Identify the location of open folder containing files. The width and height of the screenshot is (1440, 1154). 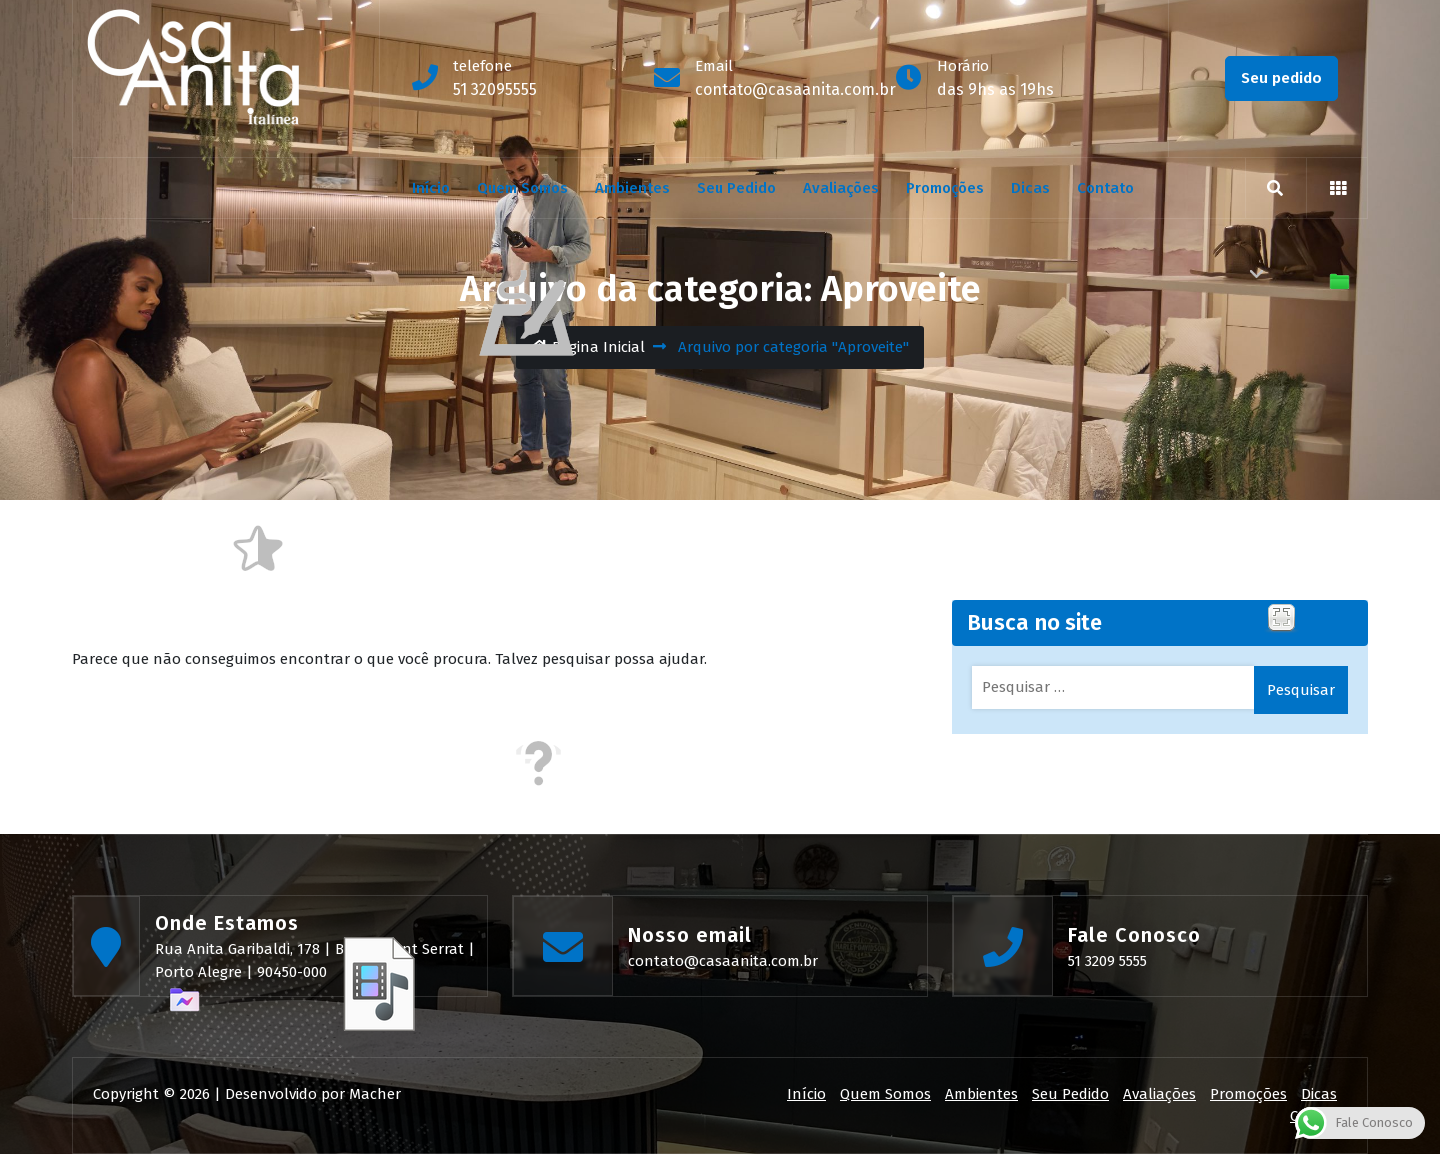
(1339, 281).